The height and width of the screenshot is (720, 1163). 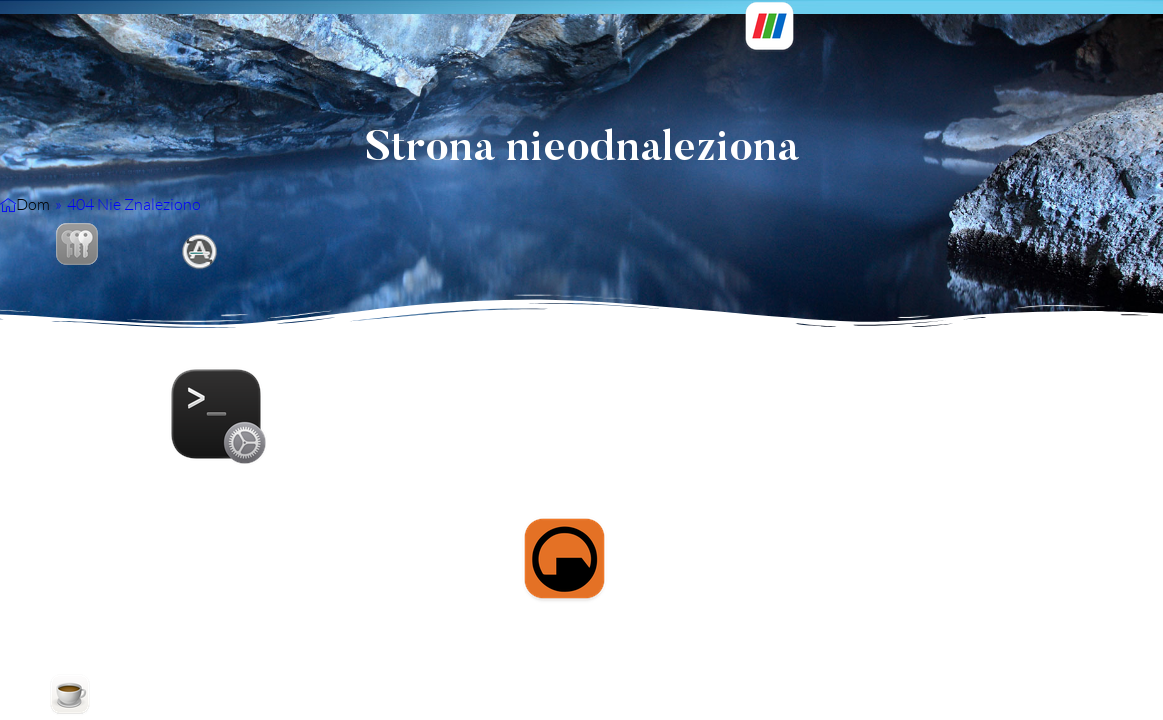 What do you see at coordinates (216, 414) in the screenshot?
I see `open terminal preferences or settings` at bounding box center [216, 414].